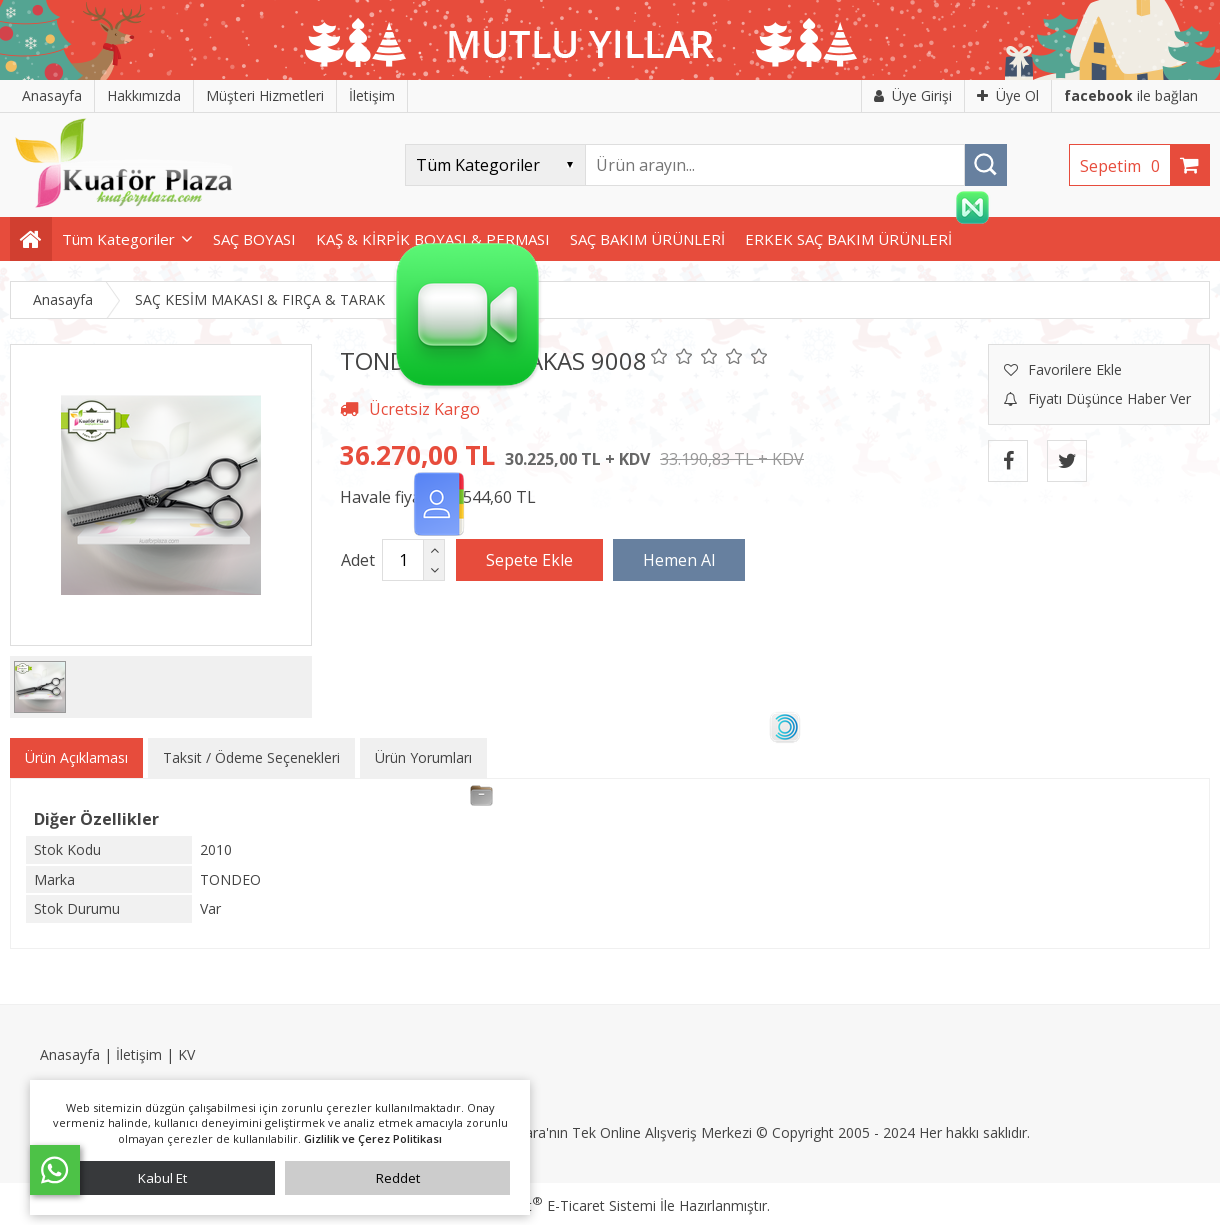 The width and height of the screenshot is (1220, 1225). I want to click on open contacts or address book app, so click(439, 504).